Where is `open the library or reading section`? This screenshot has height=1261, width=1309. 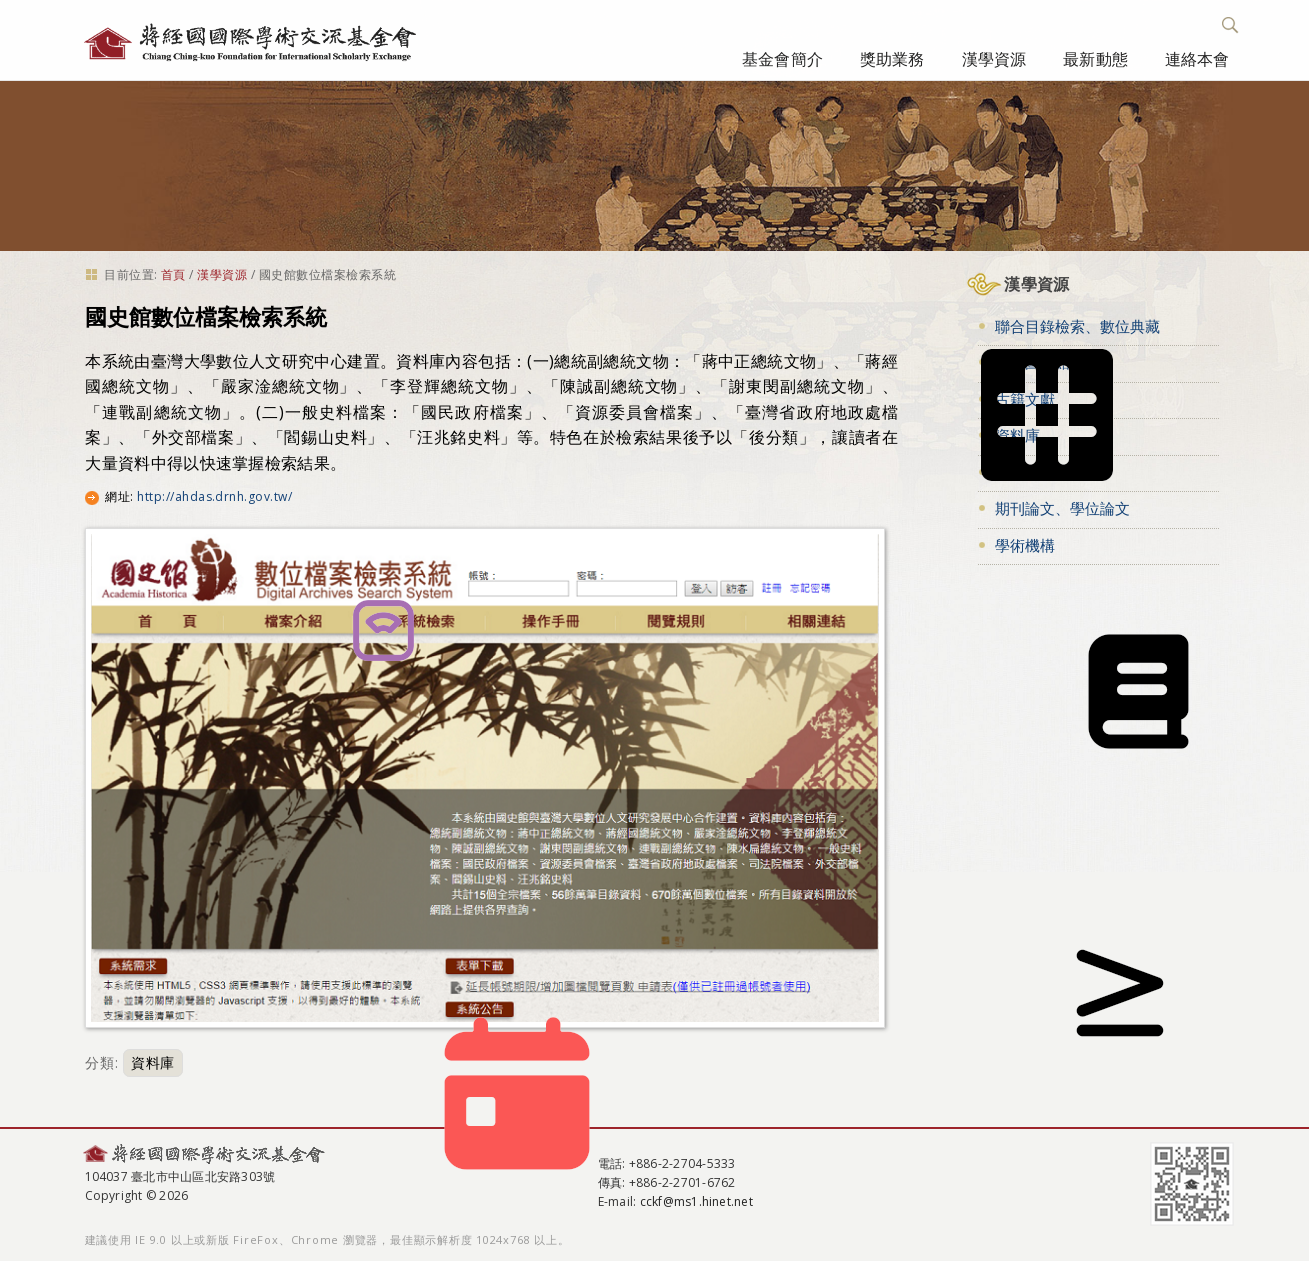
open the library or reading section is located at coordinates (1138, 691).